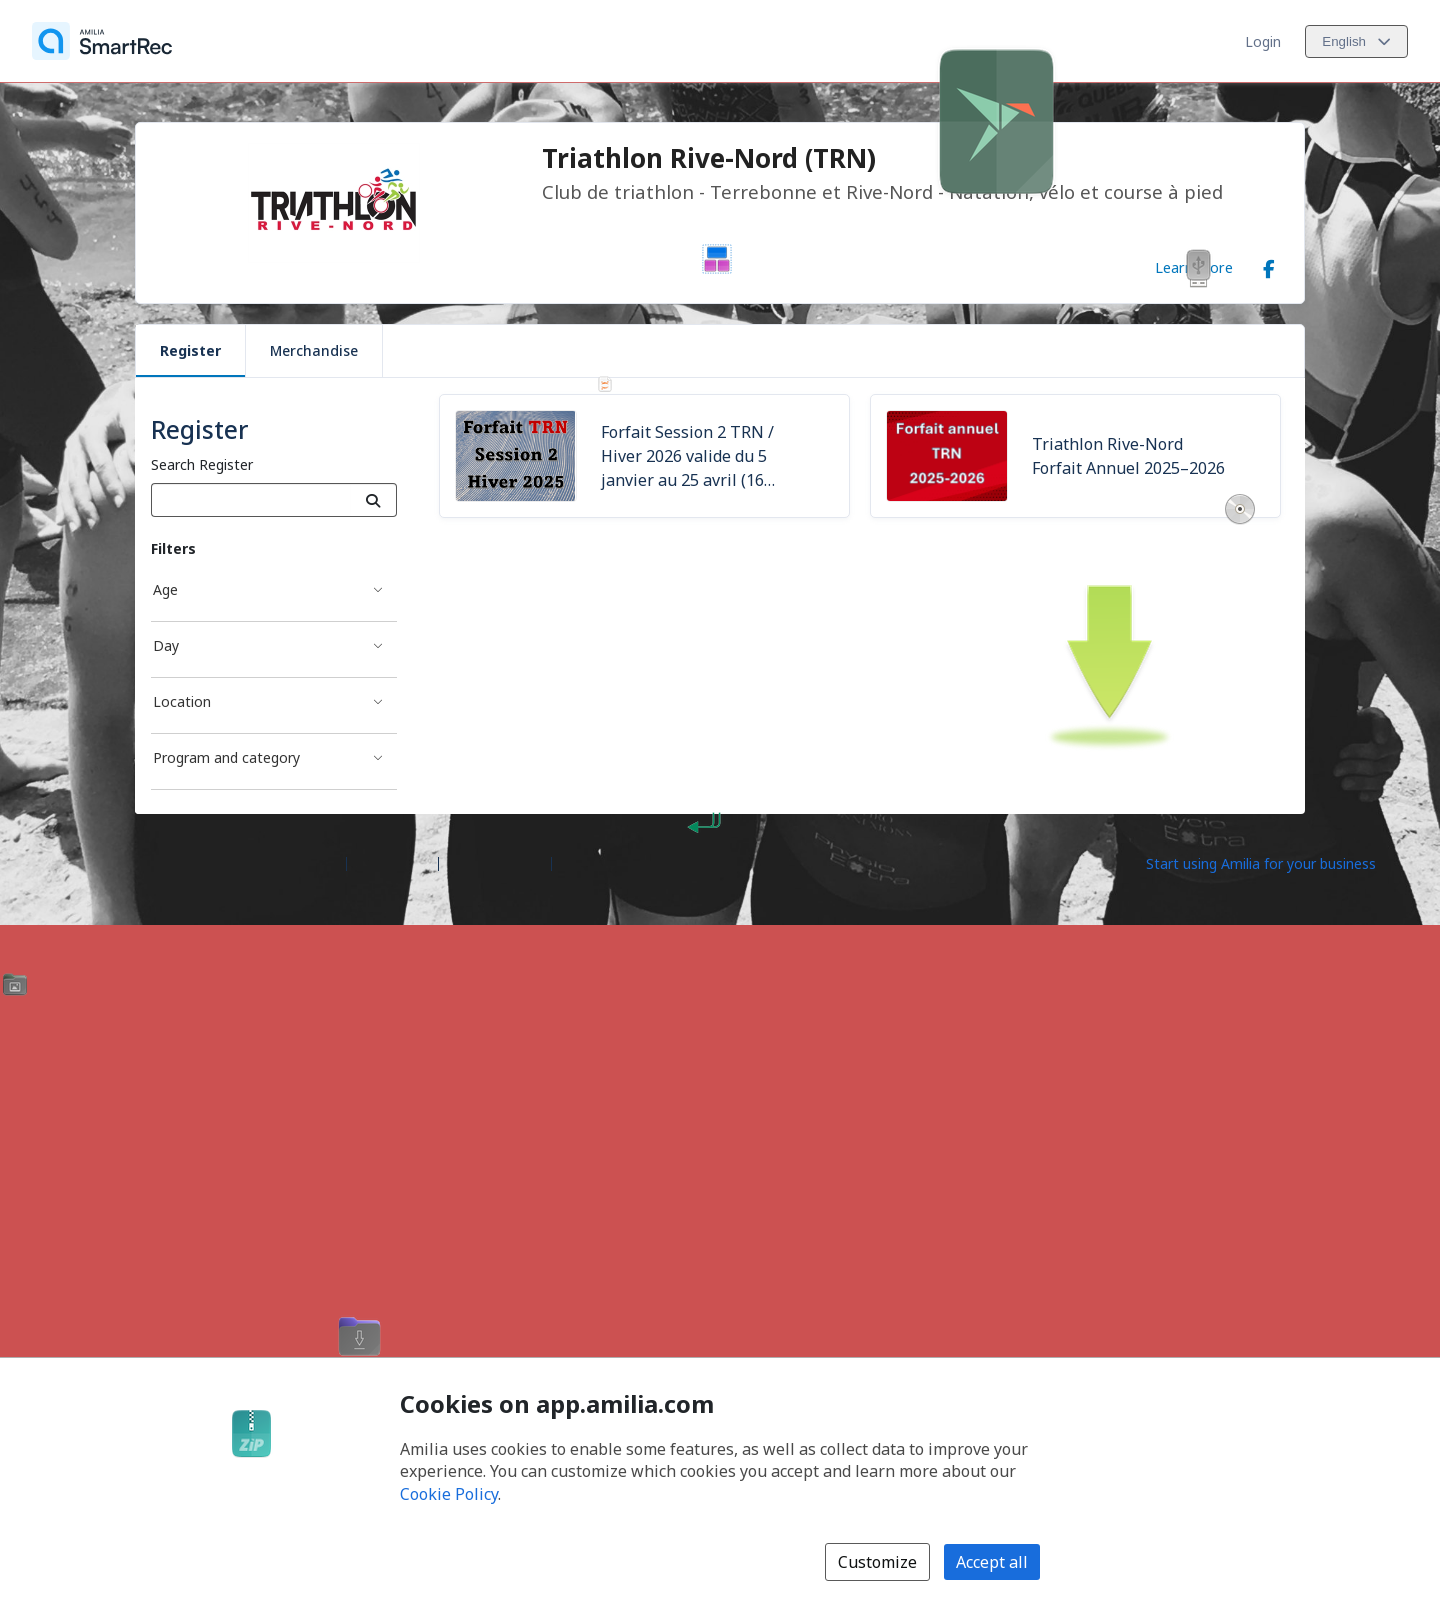  What do you see at coordinates (605, 384) in the screenshot?
I see `open a jupyter notebook file` at bounding box center [605, 384].